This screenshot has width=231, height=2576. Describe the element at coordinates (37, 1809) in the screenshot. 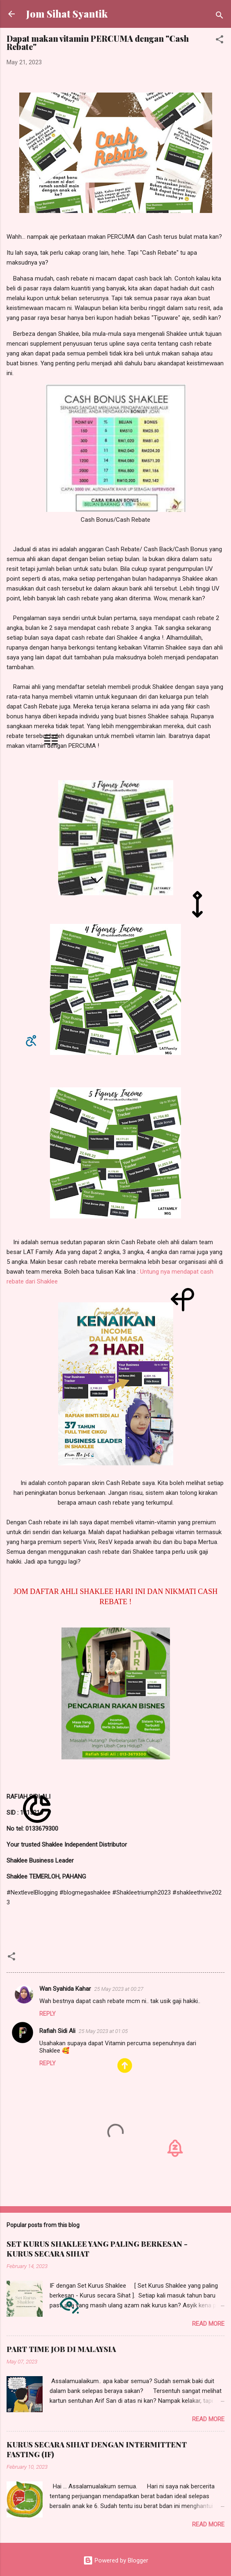

I see `view analytics or statistics breakdown` at that location.